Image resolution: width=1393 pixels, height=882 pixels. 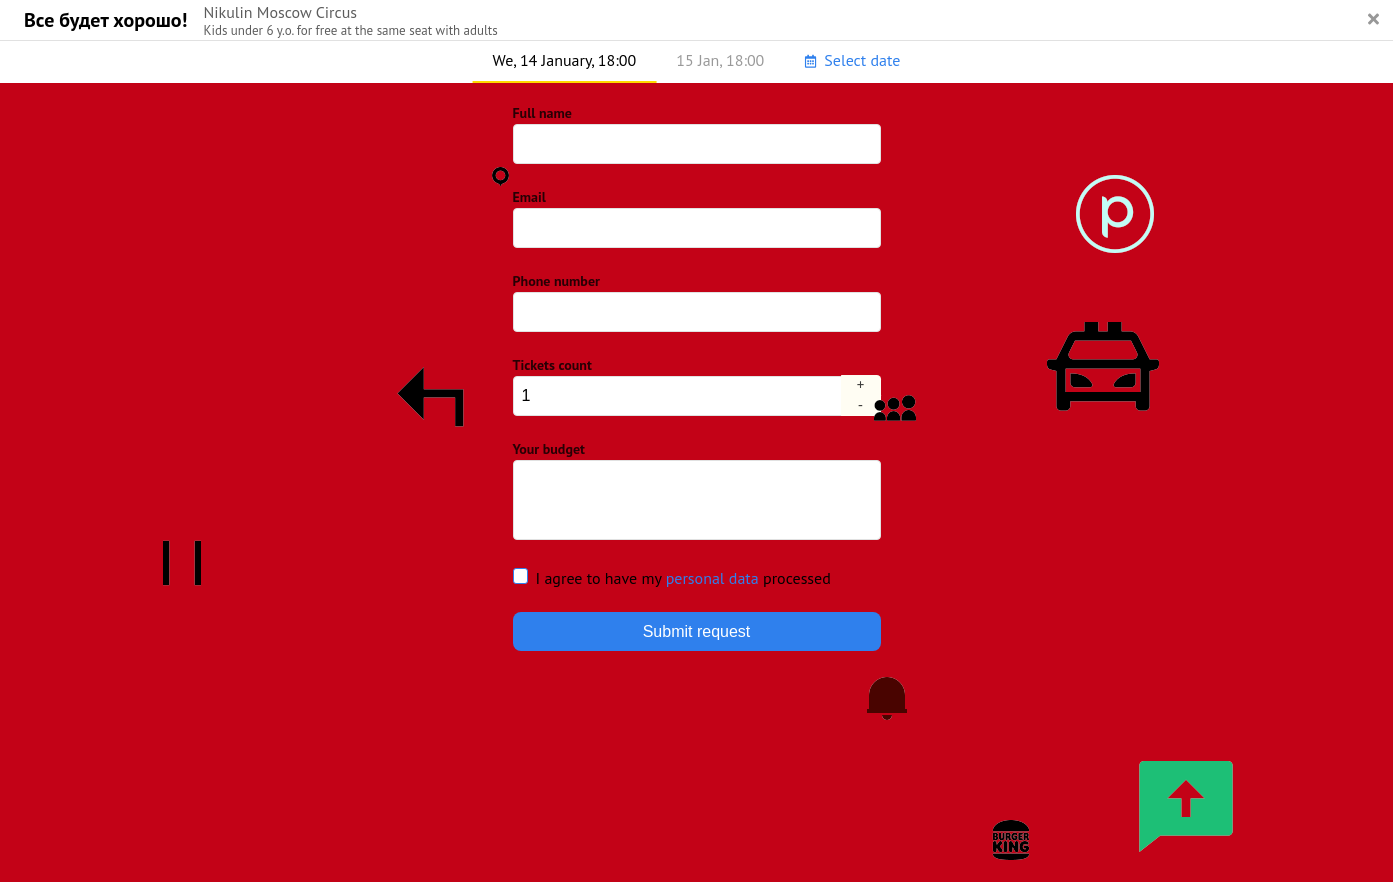 What do you see at coordinates (434, 397) in the screenshot?
I see `reply to a message` at bounding box center [434, 397].